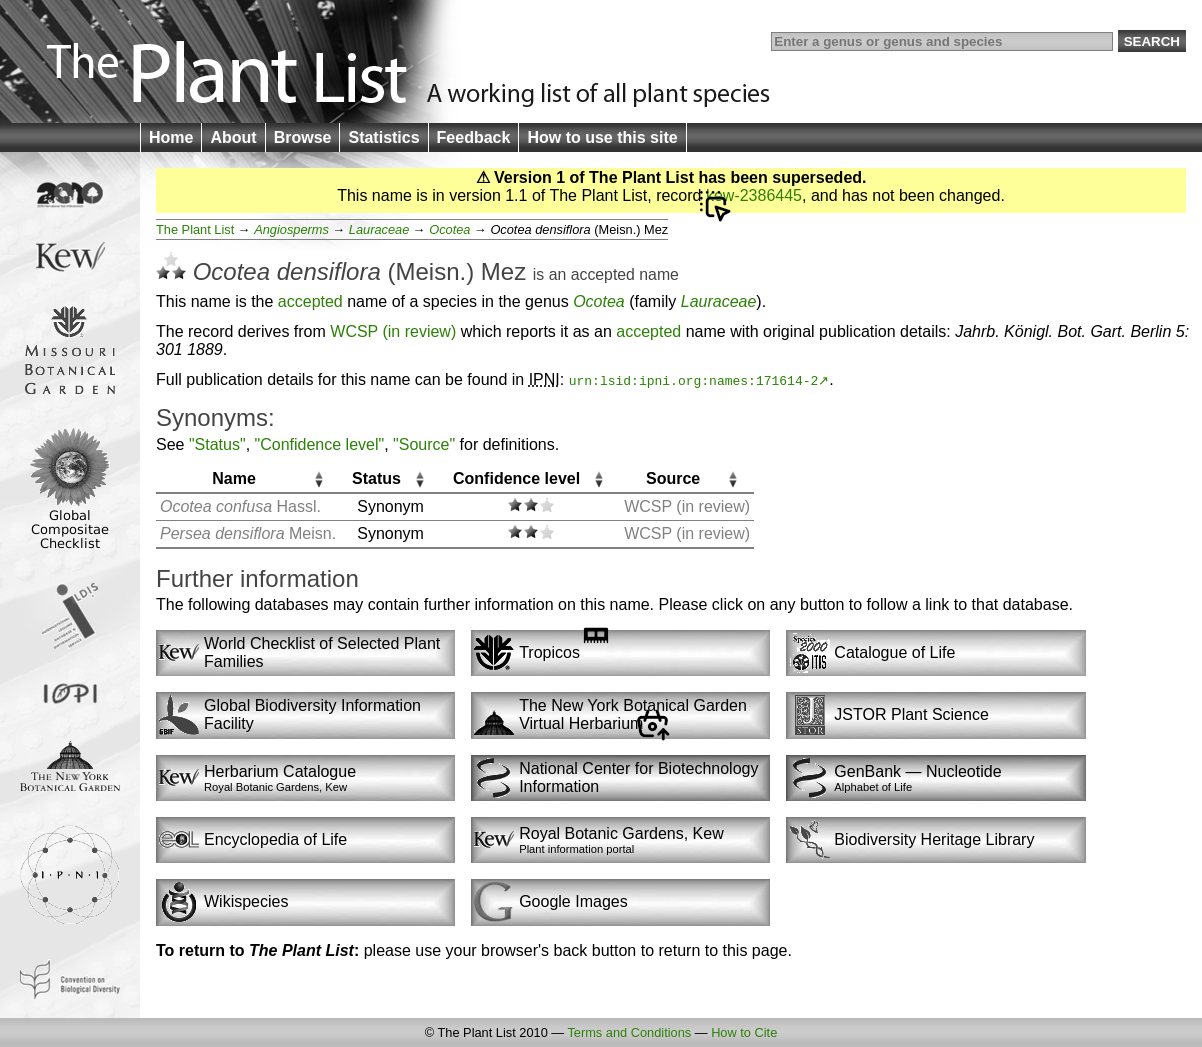 Image resolution: width=1202 pixels, height=1047 pixels. What do you see at coordinates (596, 635) in the screenshot?
I see `view device memory or RAM usage` at bounding box center [596, 635].